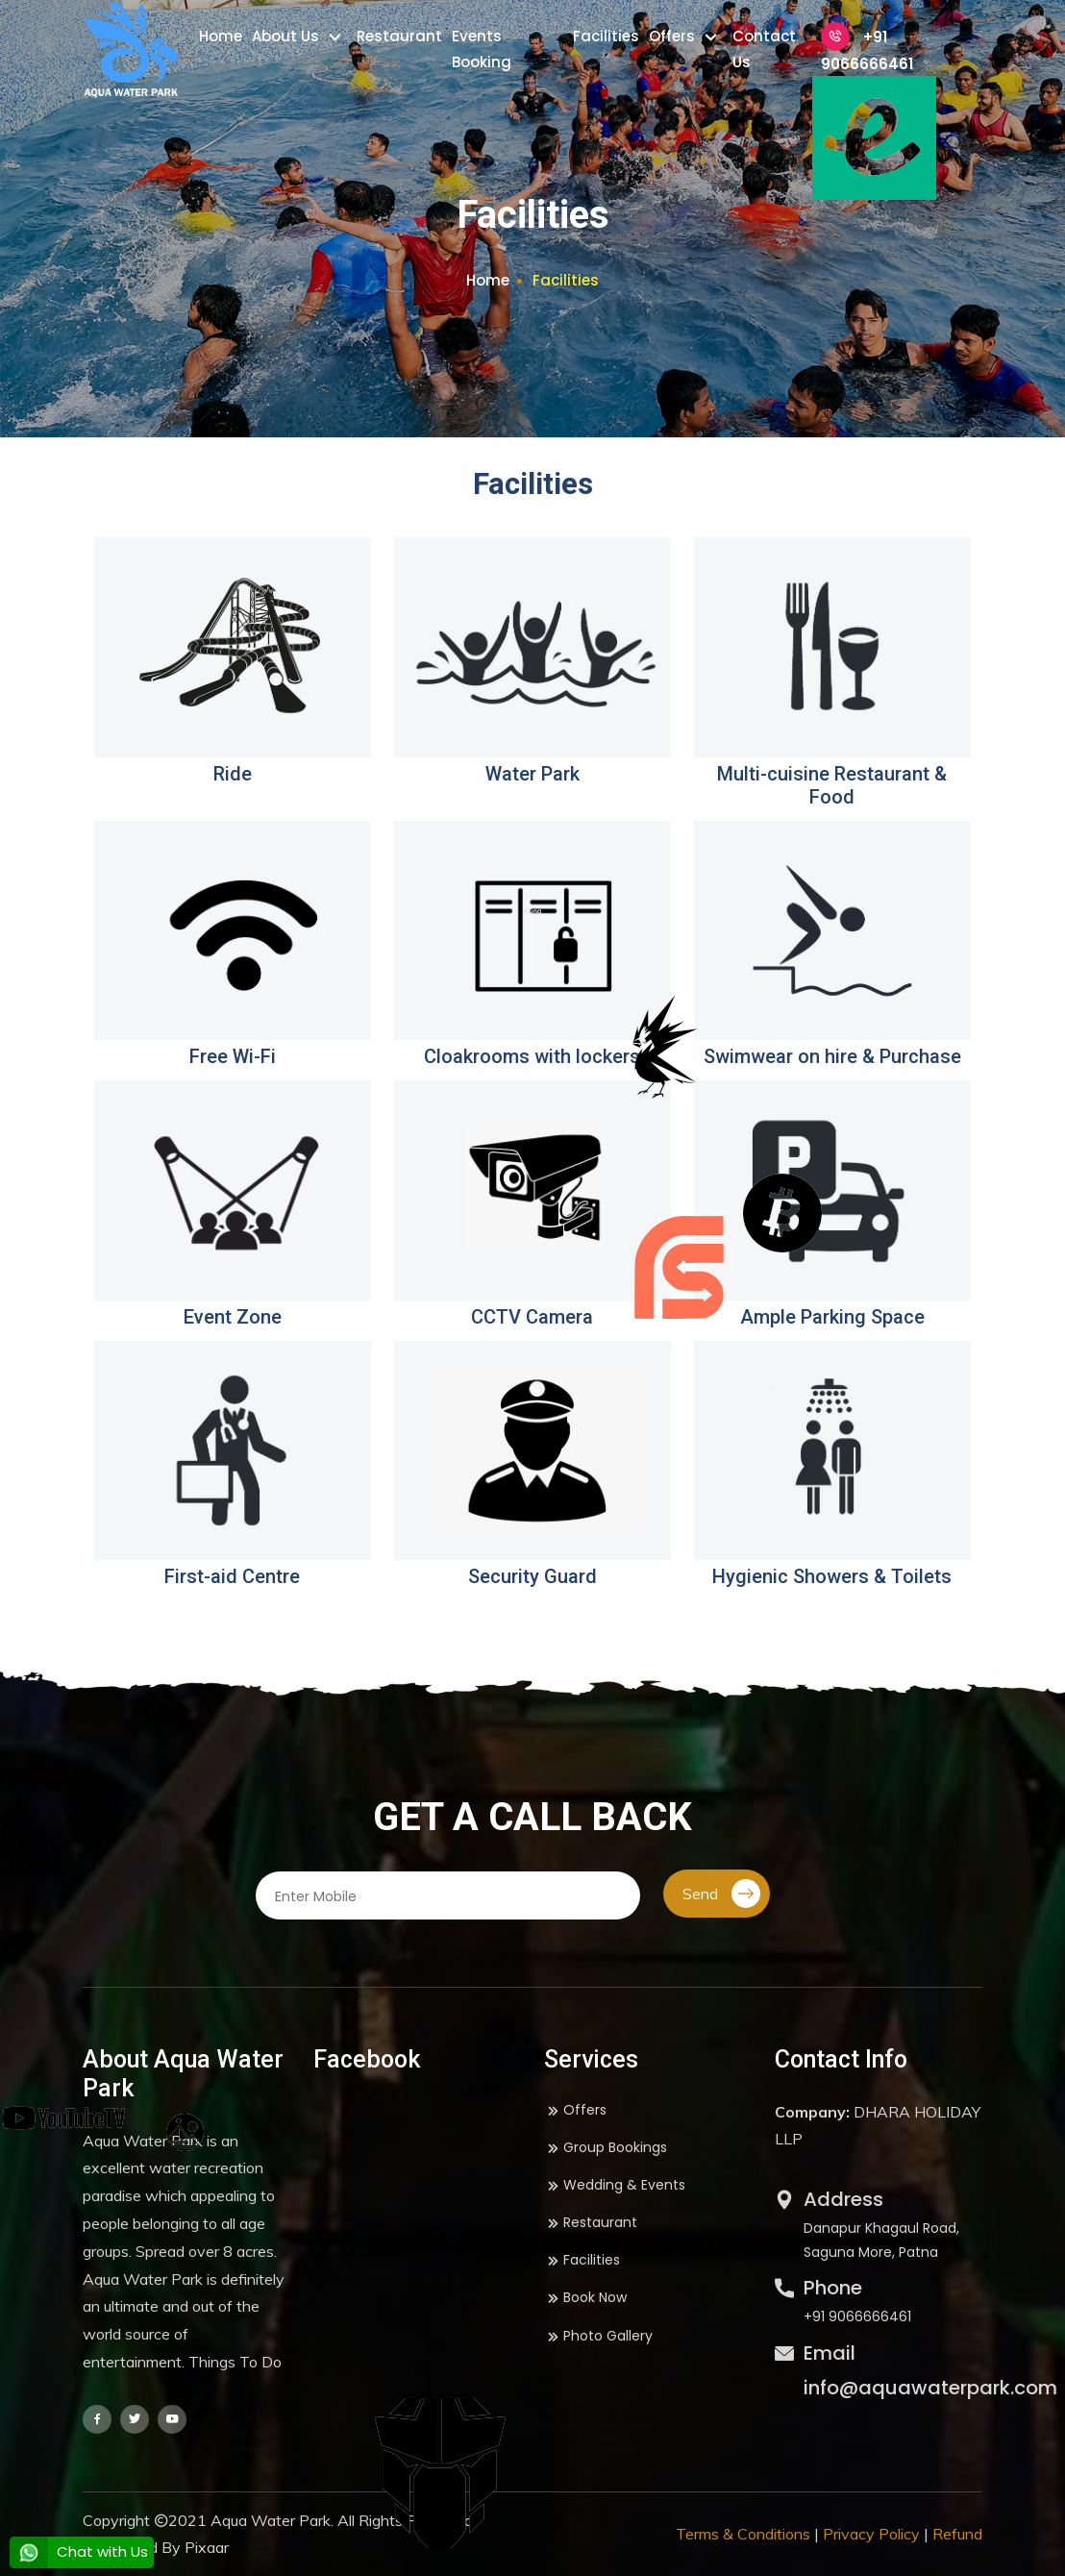  I want to click on CD Projekt company logo, so click(665, 1047).